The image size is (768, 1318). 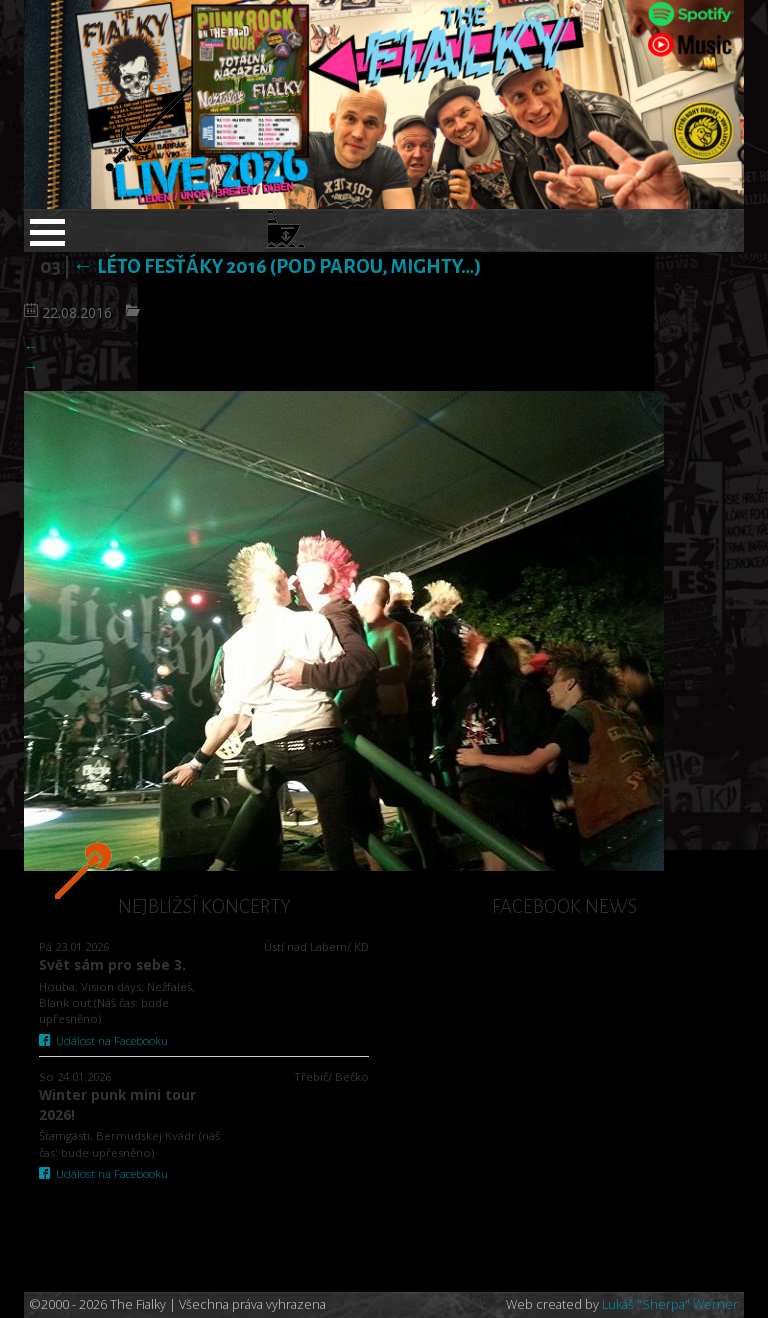 I want to click on dental examination tool icon, so click(x=83, y=870).